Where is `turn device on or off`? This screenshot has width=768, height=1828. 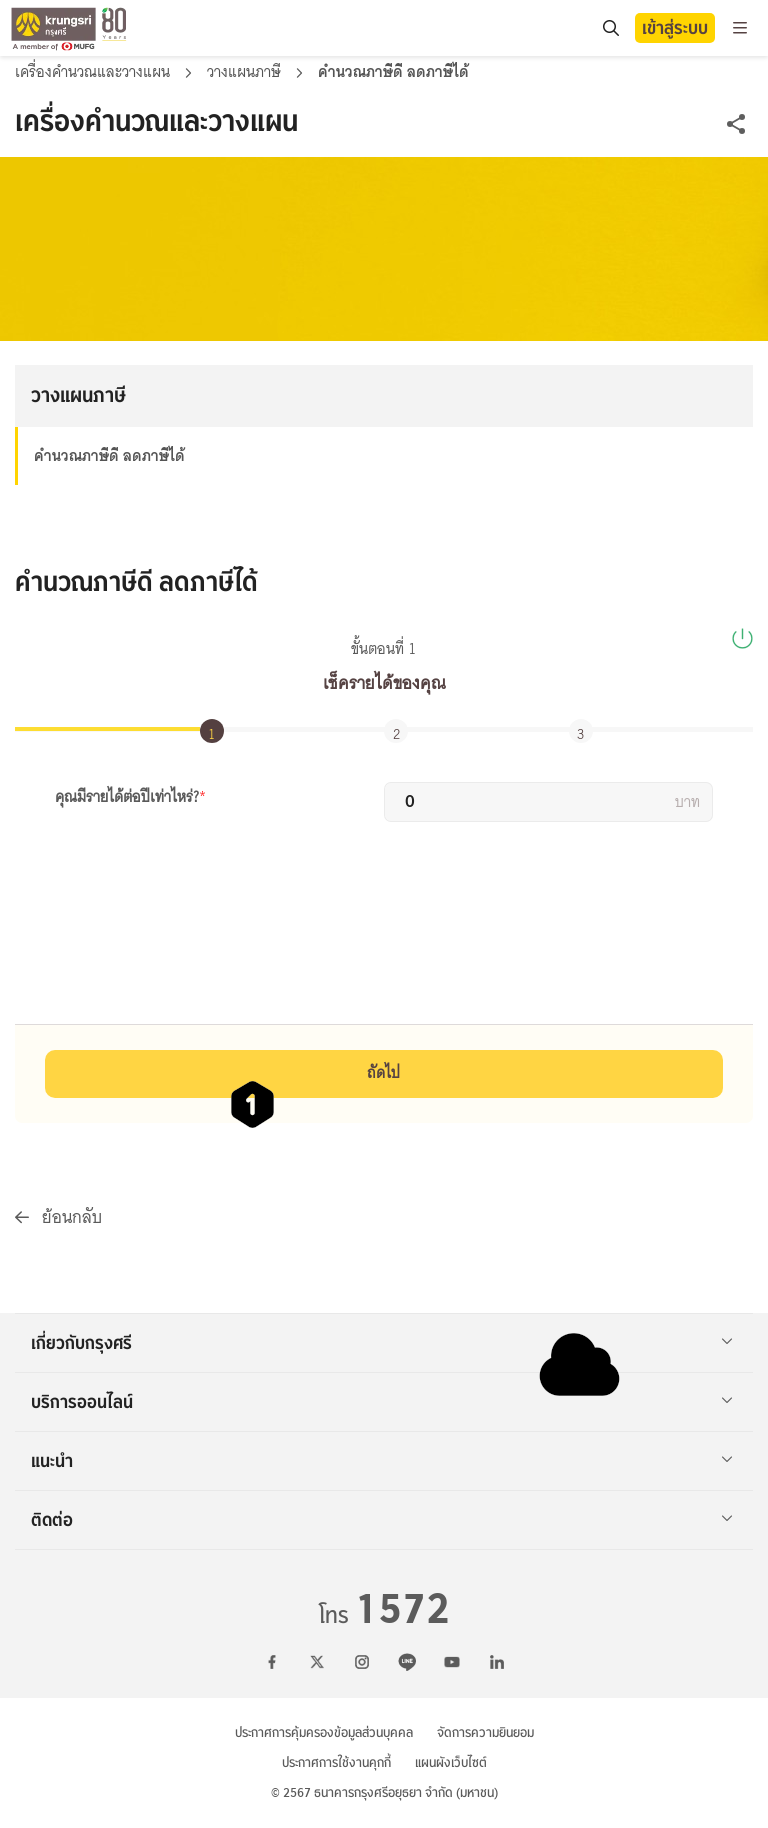 turn device on or off is located at coordinates (742, 638).